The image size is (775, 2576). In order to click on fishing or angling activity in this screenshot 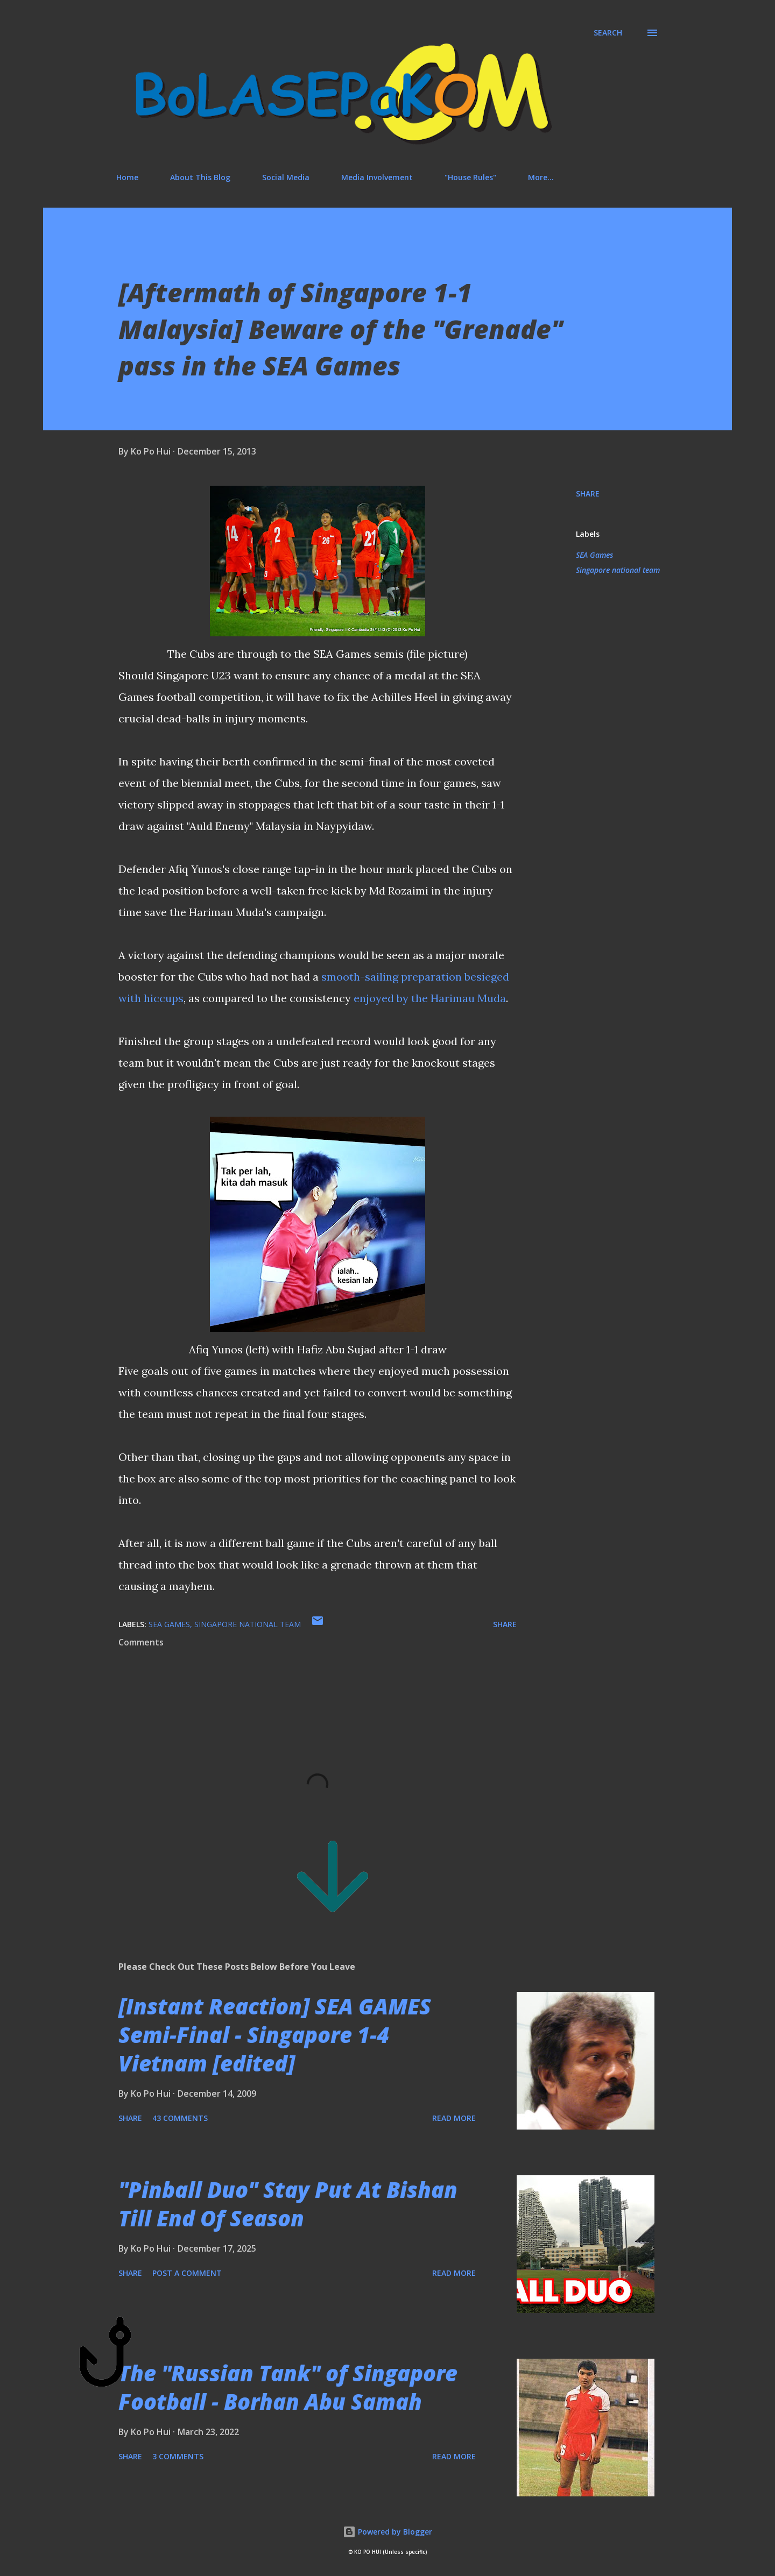, I will do `click(105, 2353)`.